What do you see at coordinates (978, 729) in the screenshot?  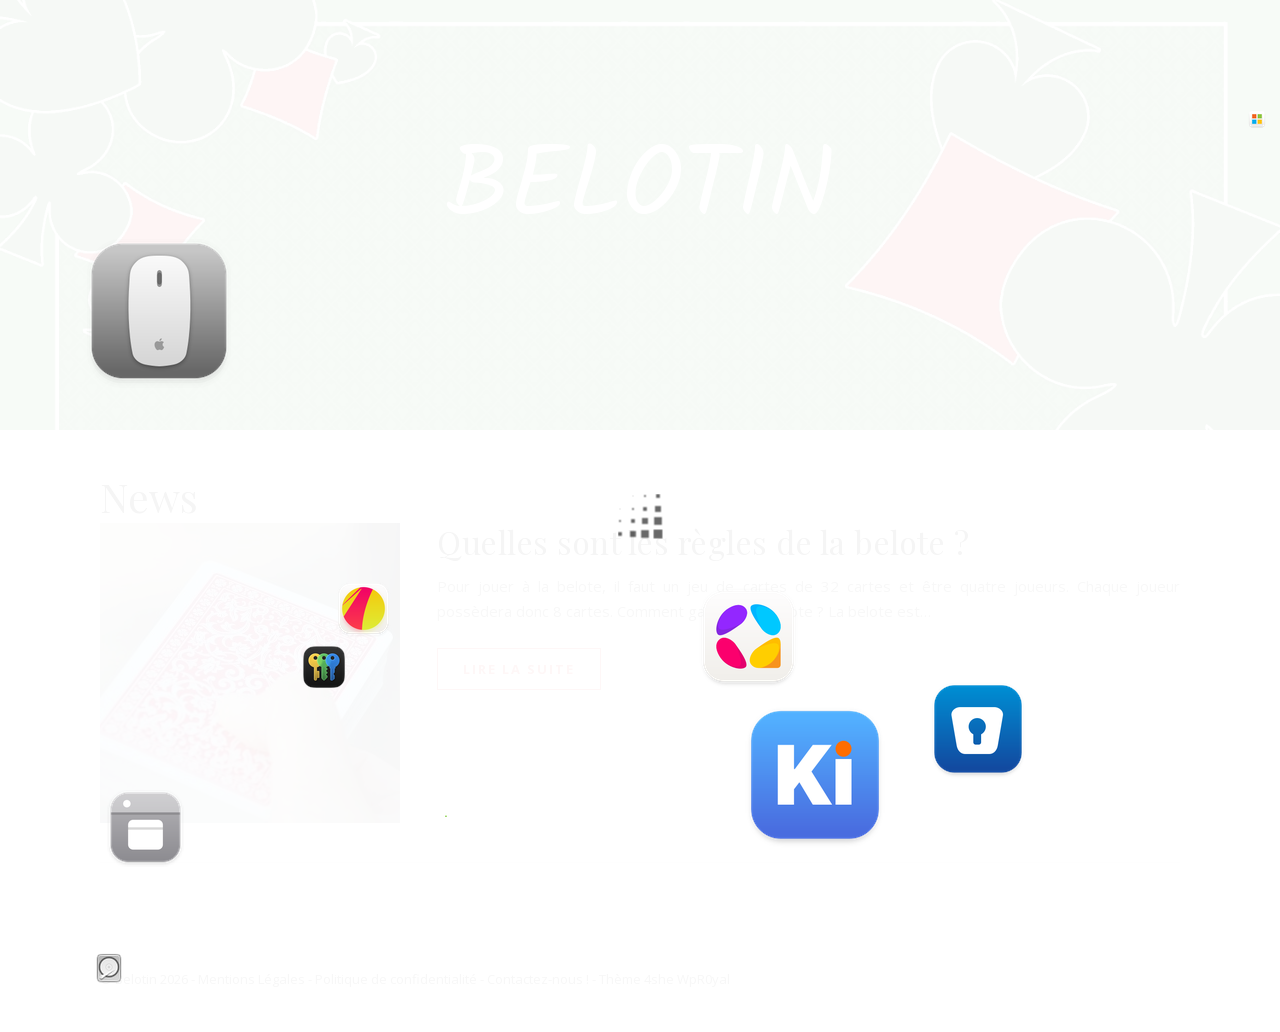 I see `open enpass password manager` at bounding box center [978, 729].